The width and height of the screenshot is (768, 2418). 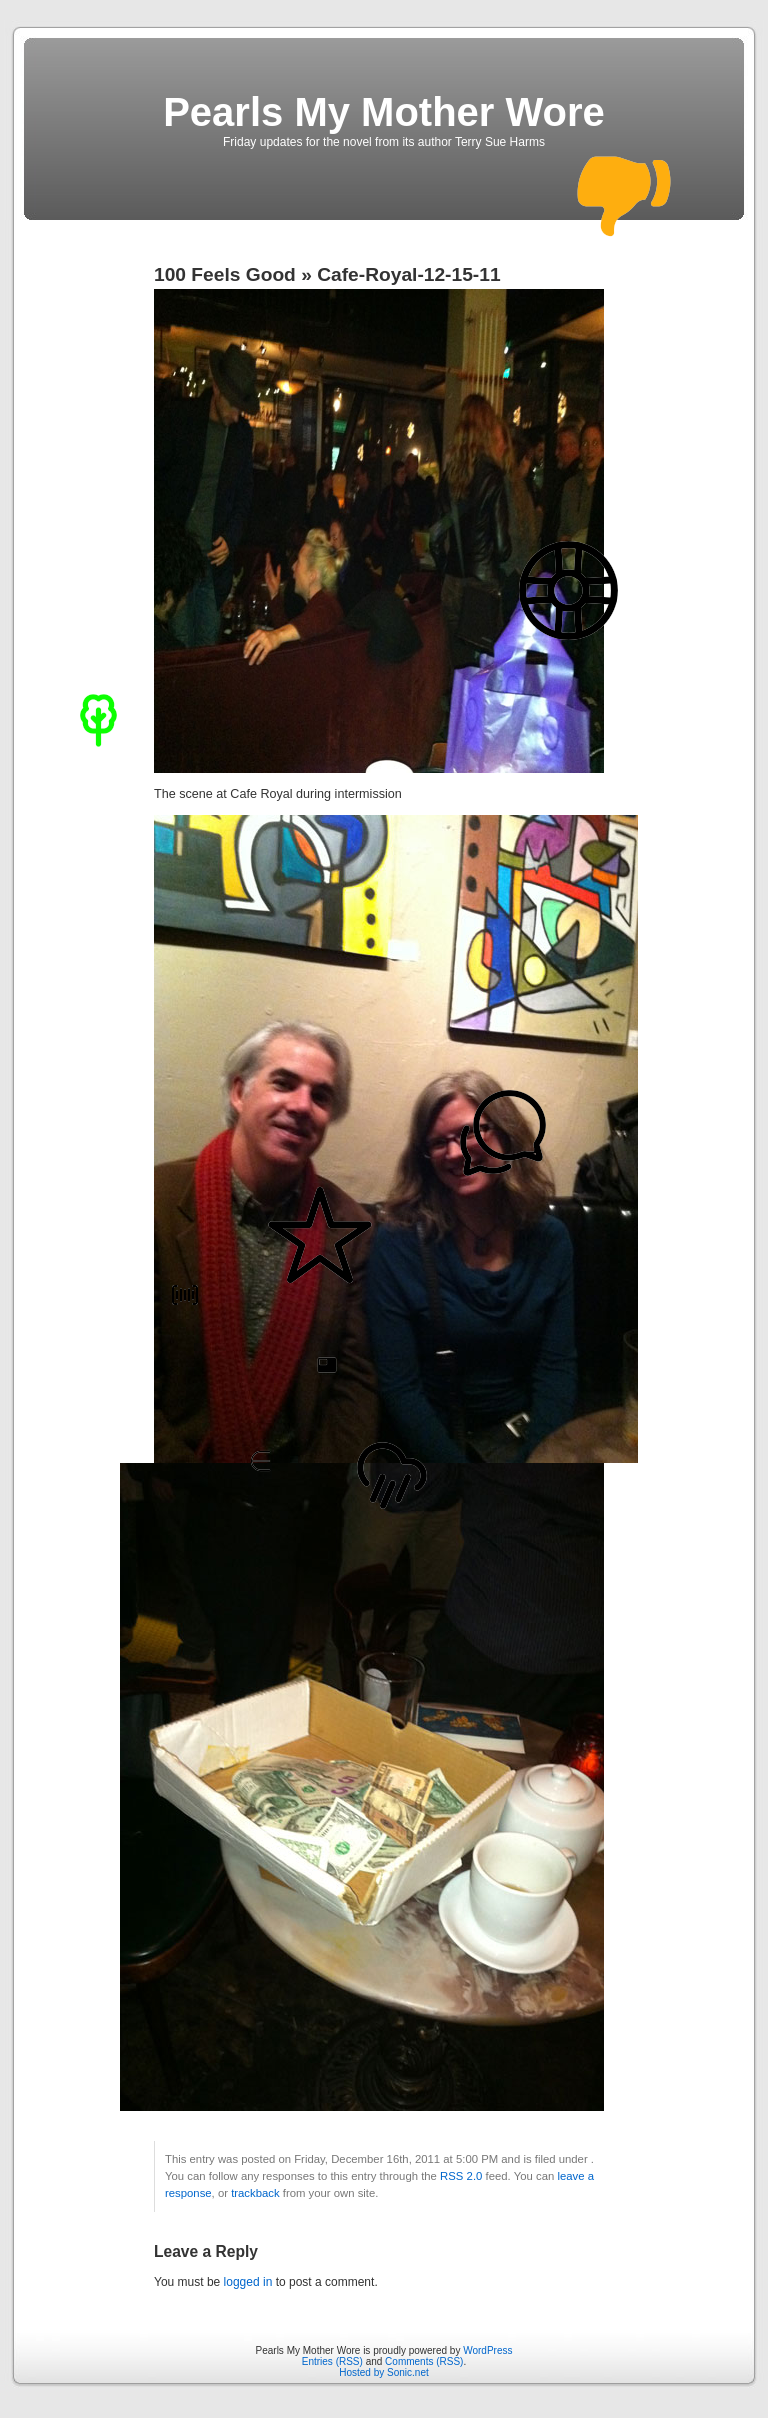 I want to click on open messaging or chat, so click(x=503, y=1133).